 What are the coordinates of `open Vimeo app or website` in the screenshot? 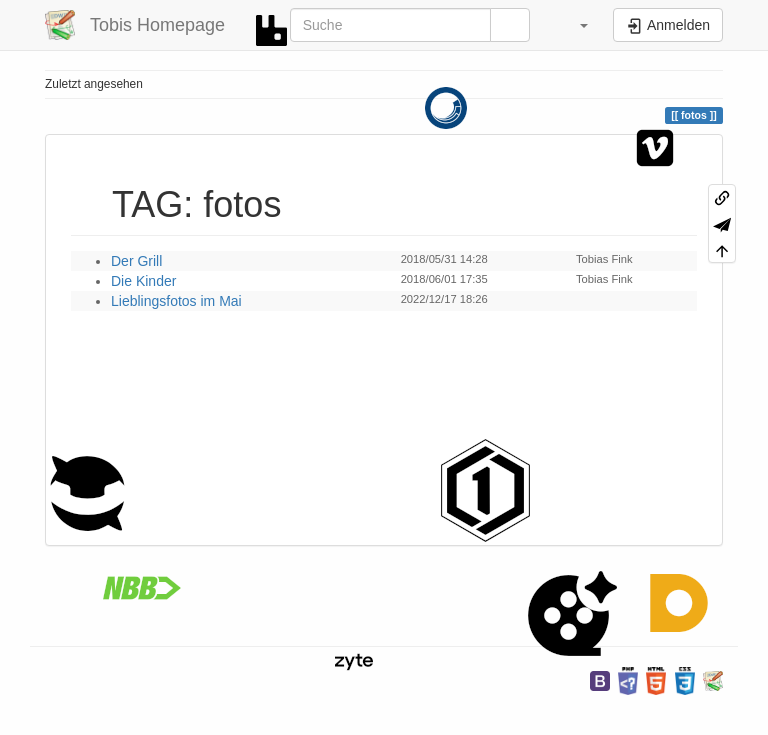 It's located at (655, 148).